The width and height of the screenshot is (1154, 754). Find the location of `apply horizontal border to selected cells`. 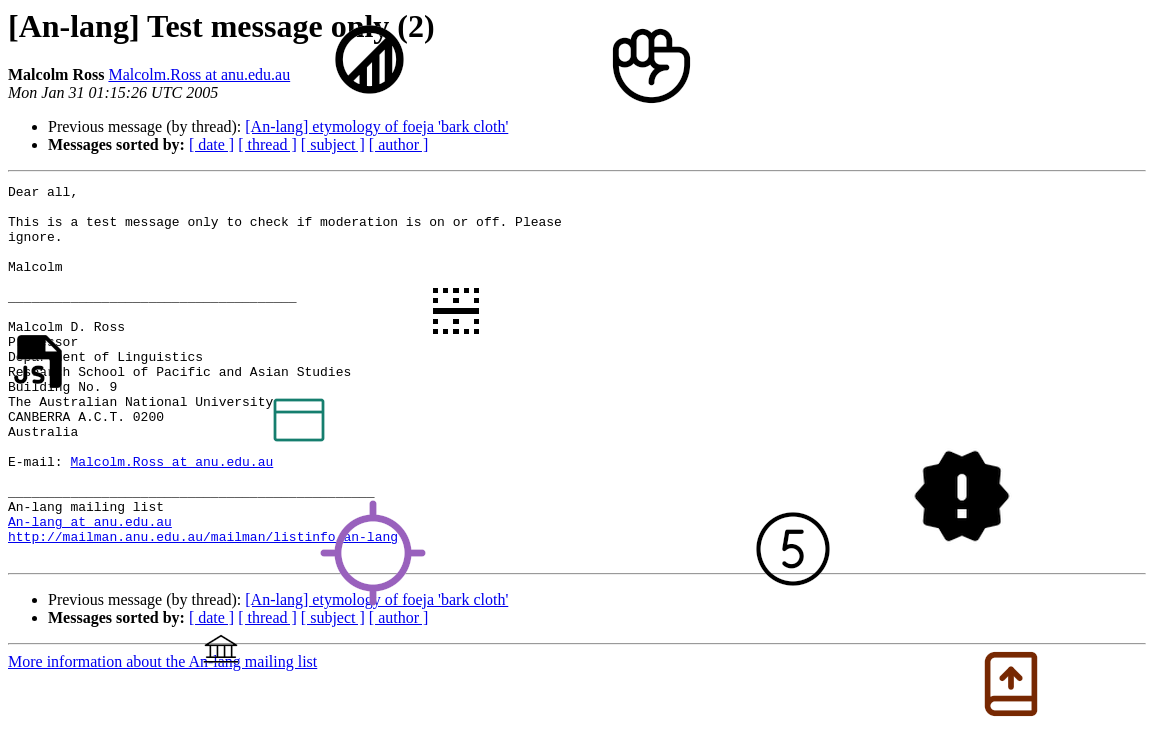

apply horizontal border to selected cells is located at coordinates (456, 311).